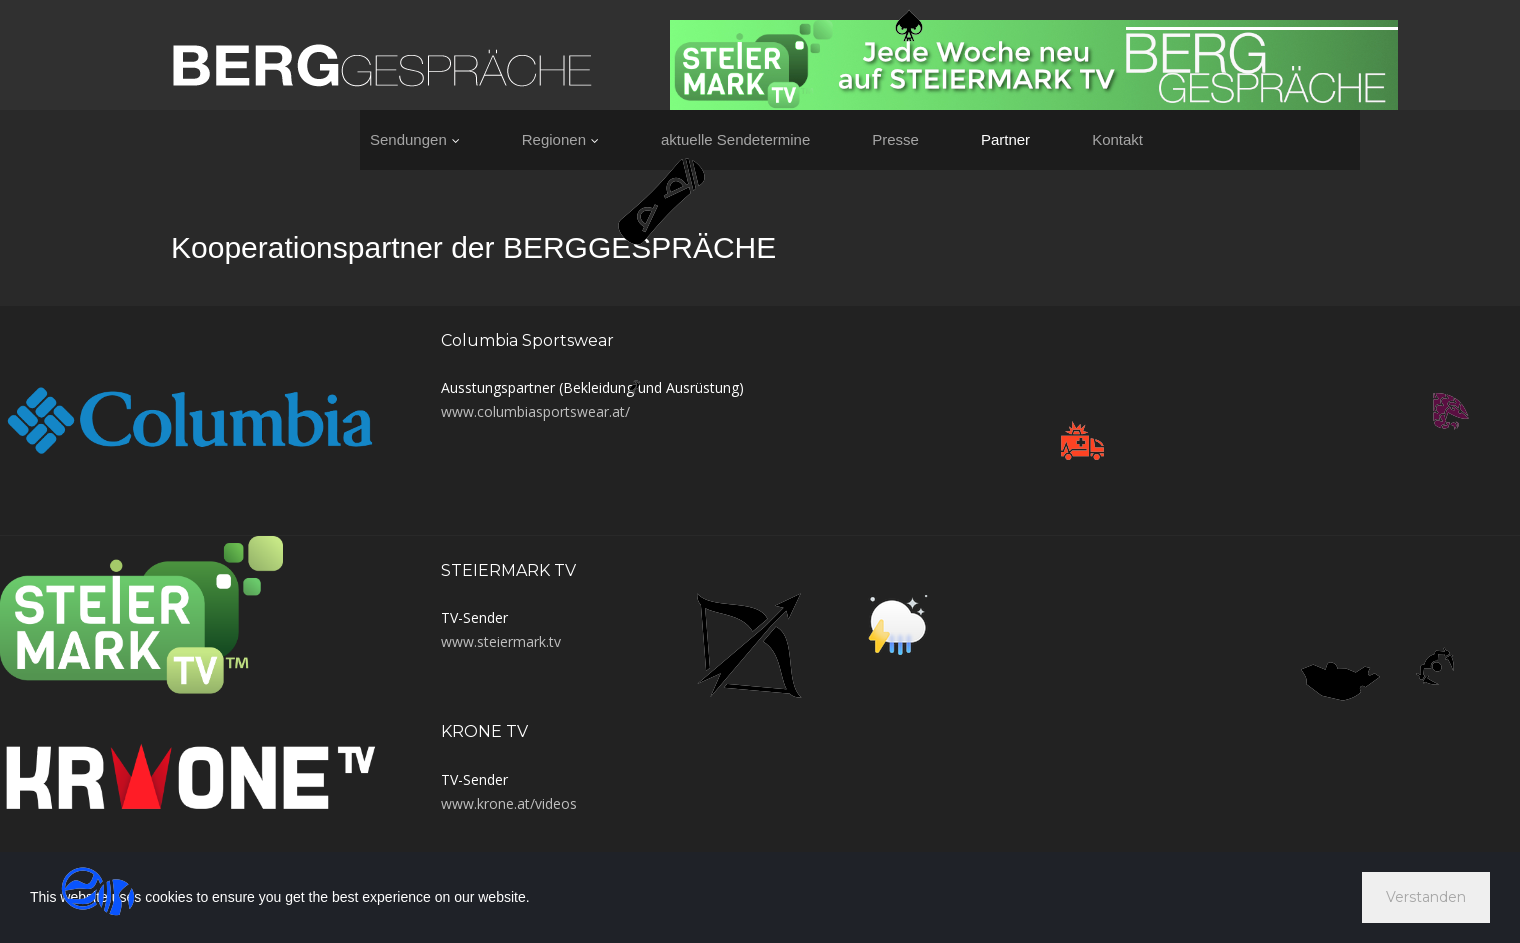 This screenshot has width=1520, height=943. What do you see at coordinates (898, 625) in the screenshot?
I see `indicates nighttime thunderstorm conditions` at bounding box center [898, 625].